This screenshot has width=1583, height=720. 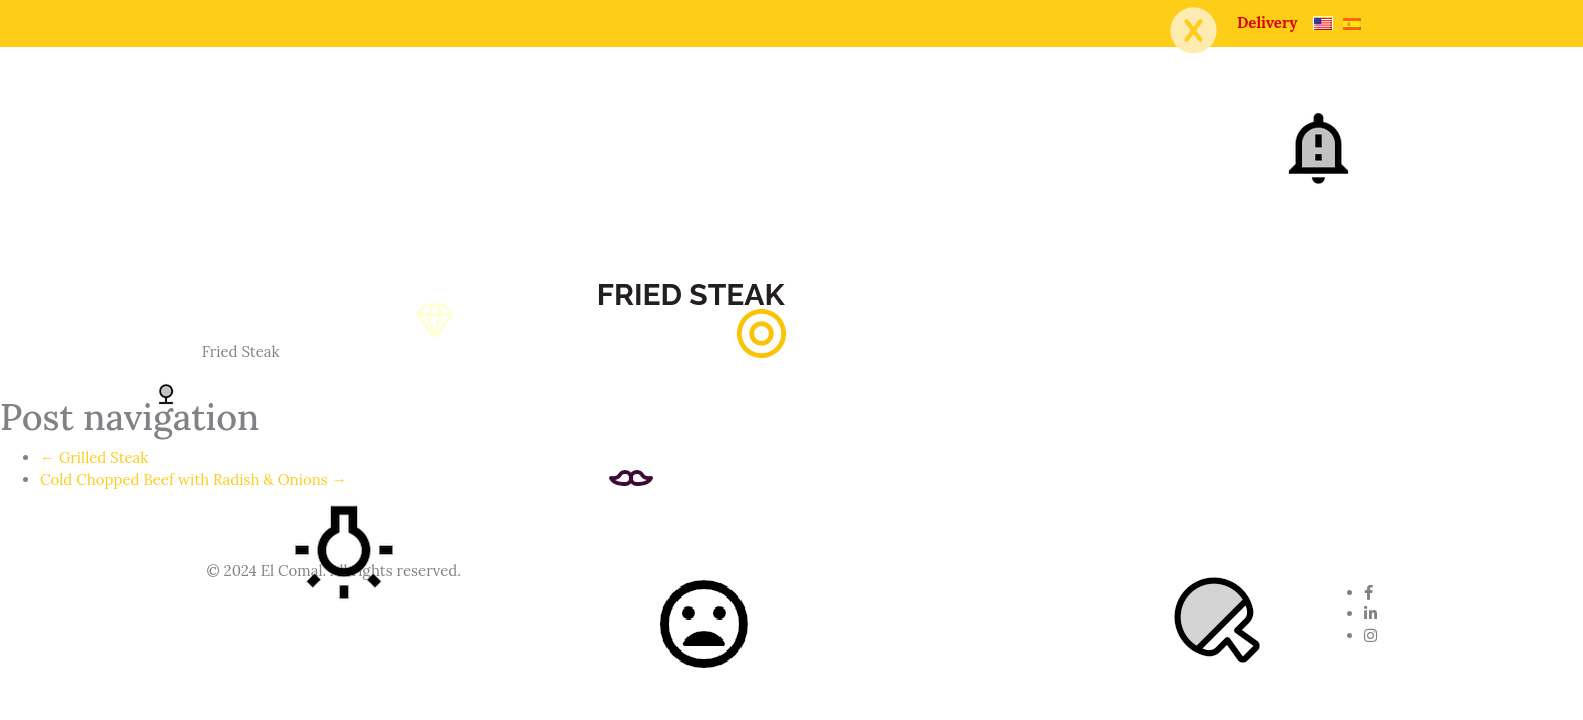 I want to click on indicate a negative mood or feeling, so click(x=704, y=624).